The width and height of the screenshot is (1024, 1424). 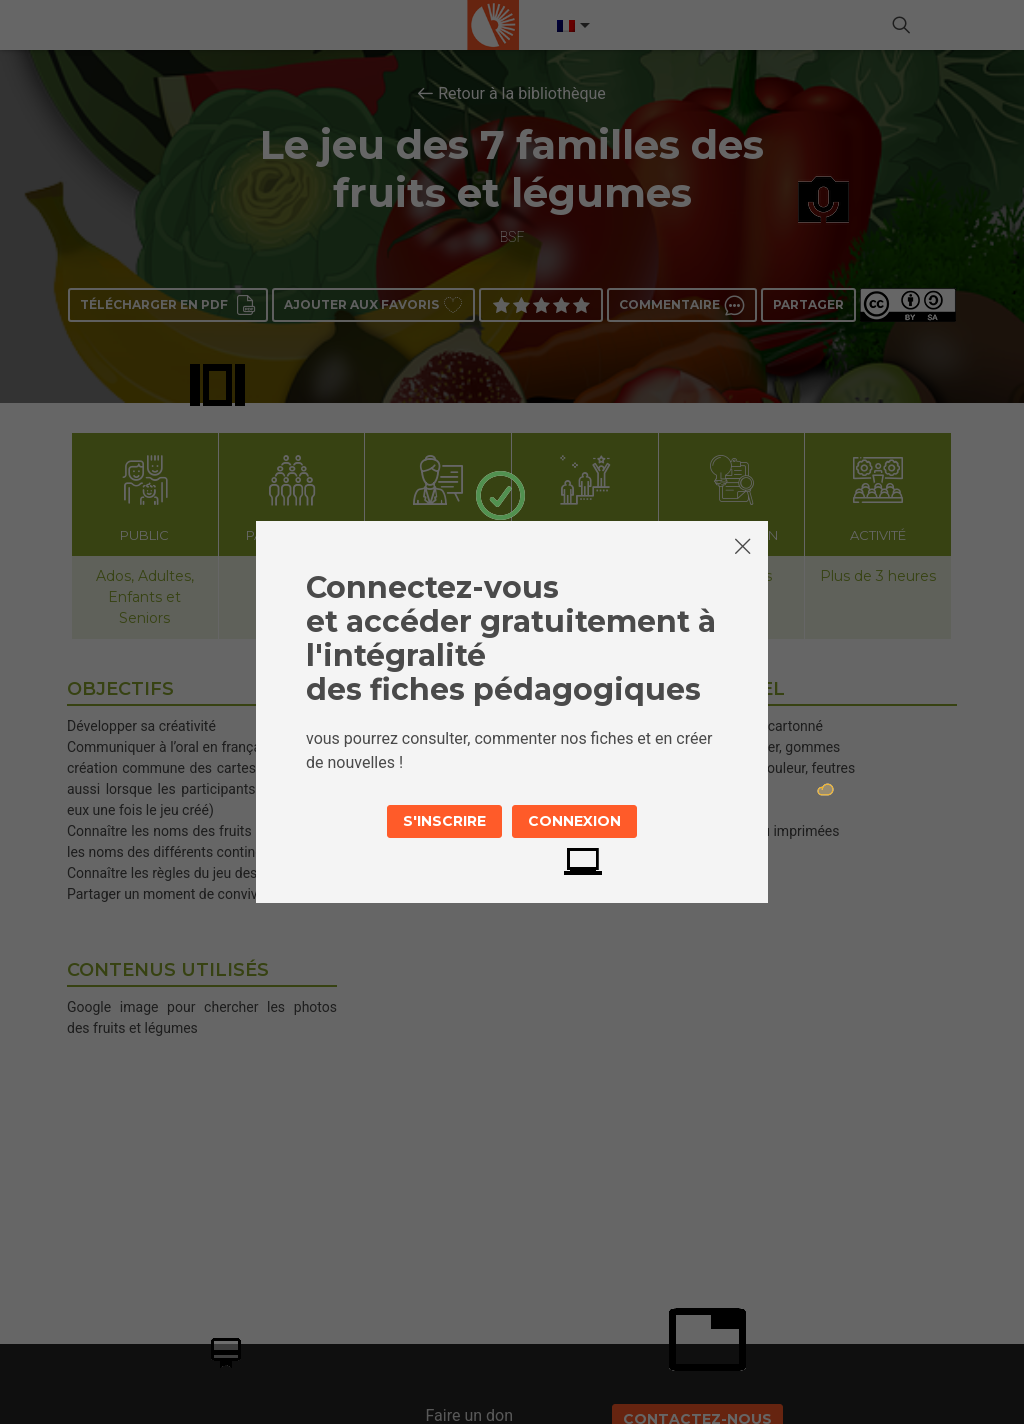 I want to click on indicates task or action completed successfully, so click(x=500, y=495).